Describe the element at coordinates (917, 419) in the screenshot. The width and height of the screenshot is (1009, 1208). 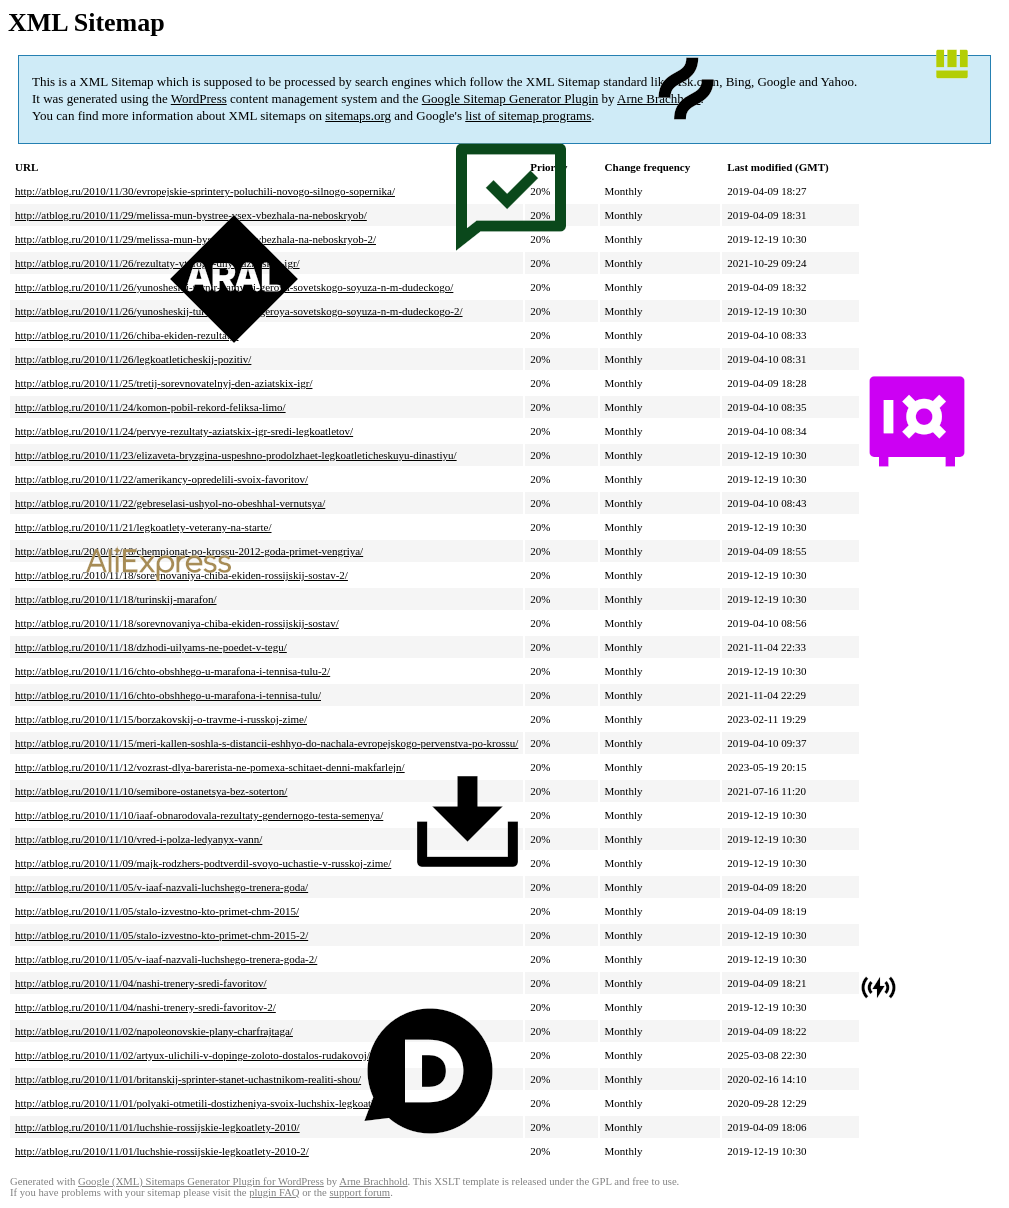
I see `access secure storage or vault` at that location.